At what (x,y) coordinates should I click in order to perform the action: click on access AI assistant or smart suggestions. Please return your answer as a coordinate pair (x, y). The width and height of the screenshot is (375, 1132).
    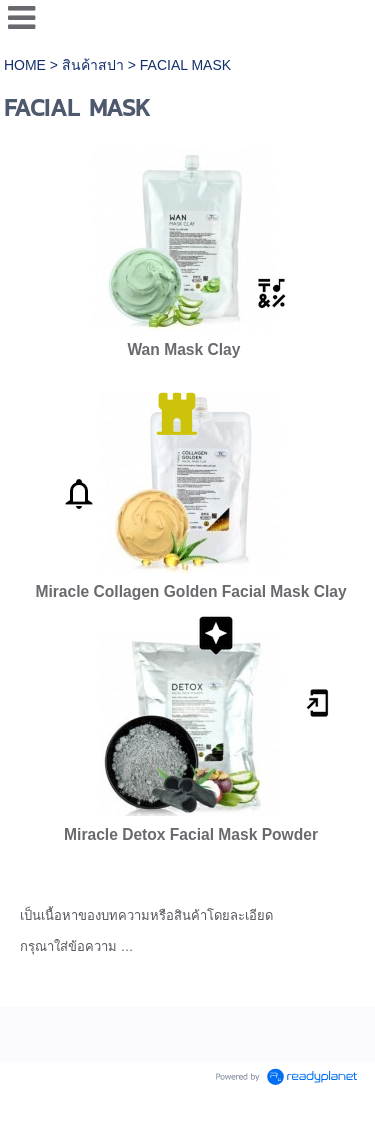
    Looking at the image, I should click on (216, 635).